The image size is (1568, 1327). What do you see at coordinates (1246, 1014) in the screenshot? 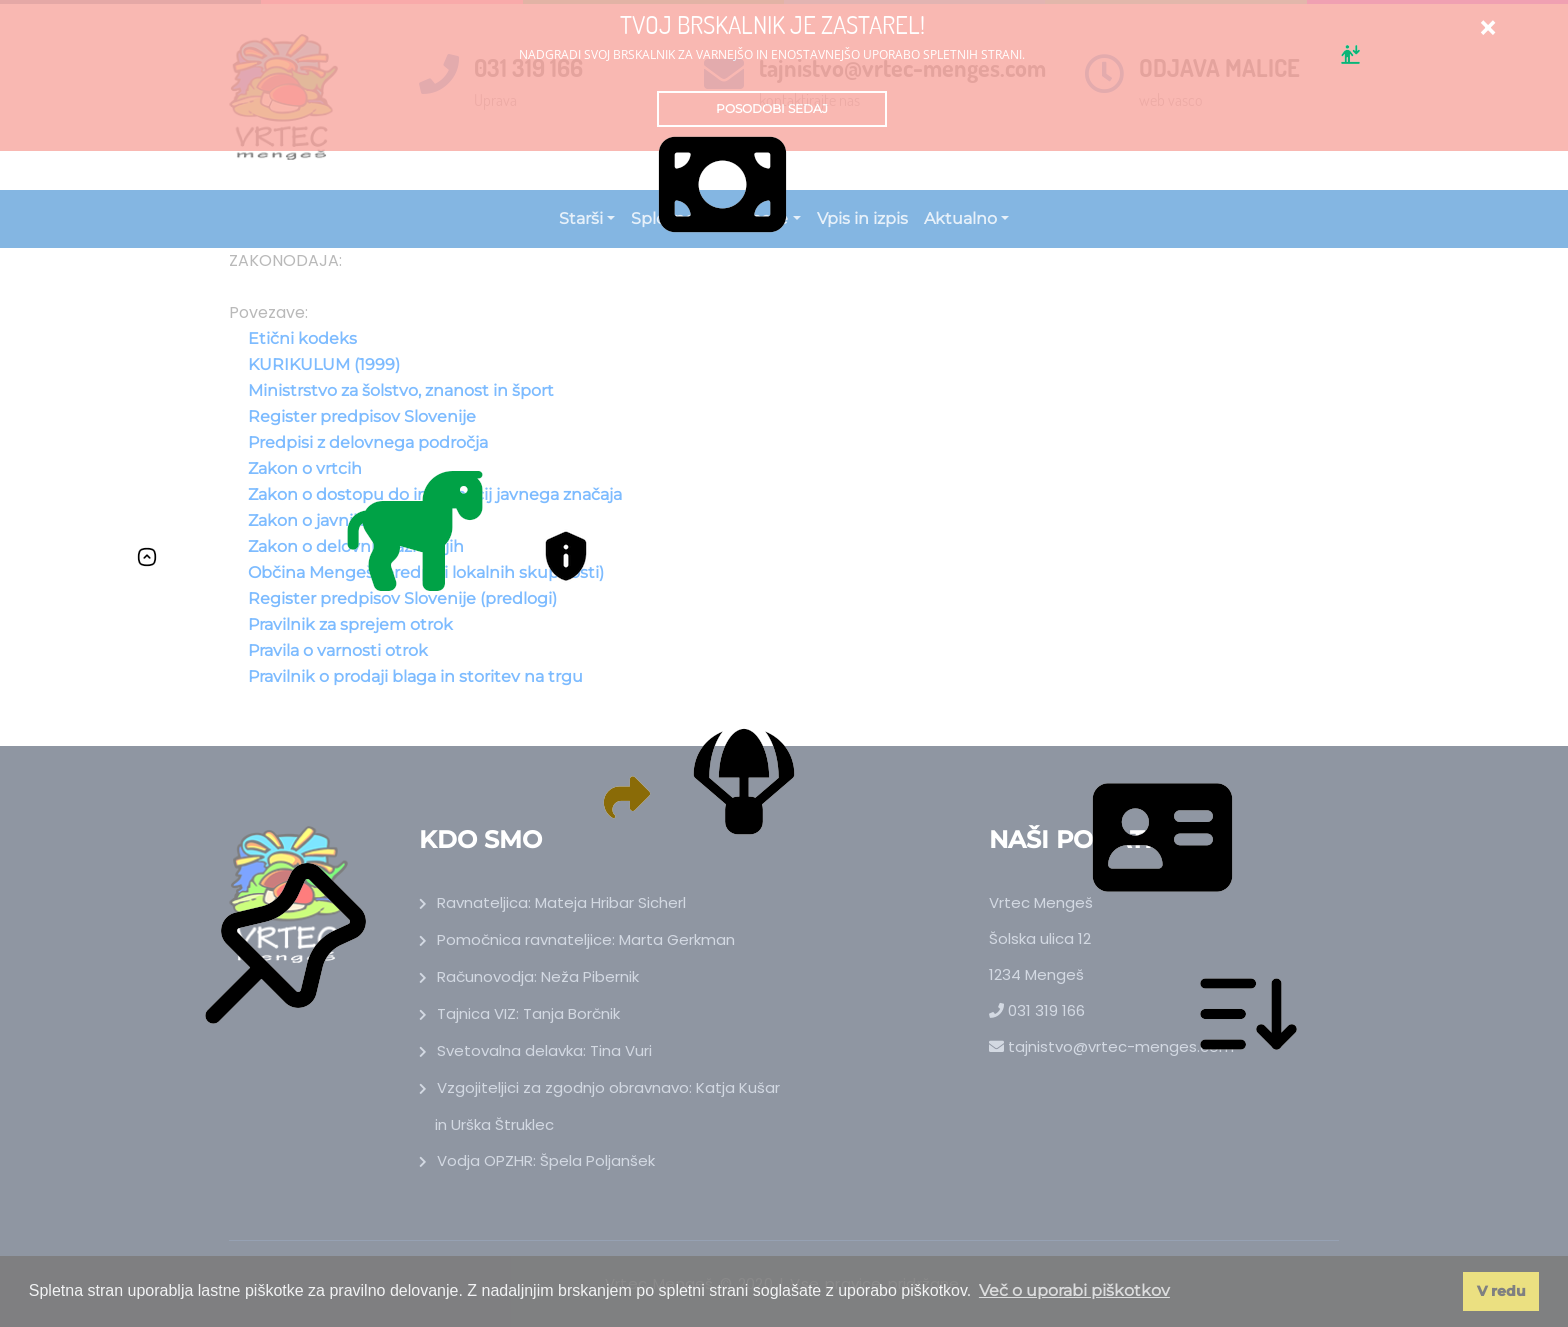
I see `sort items in descending order` at bounding box center [1246, 1014].